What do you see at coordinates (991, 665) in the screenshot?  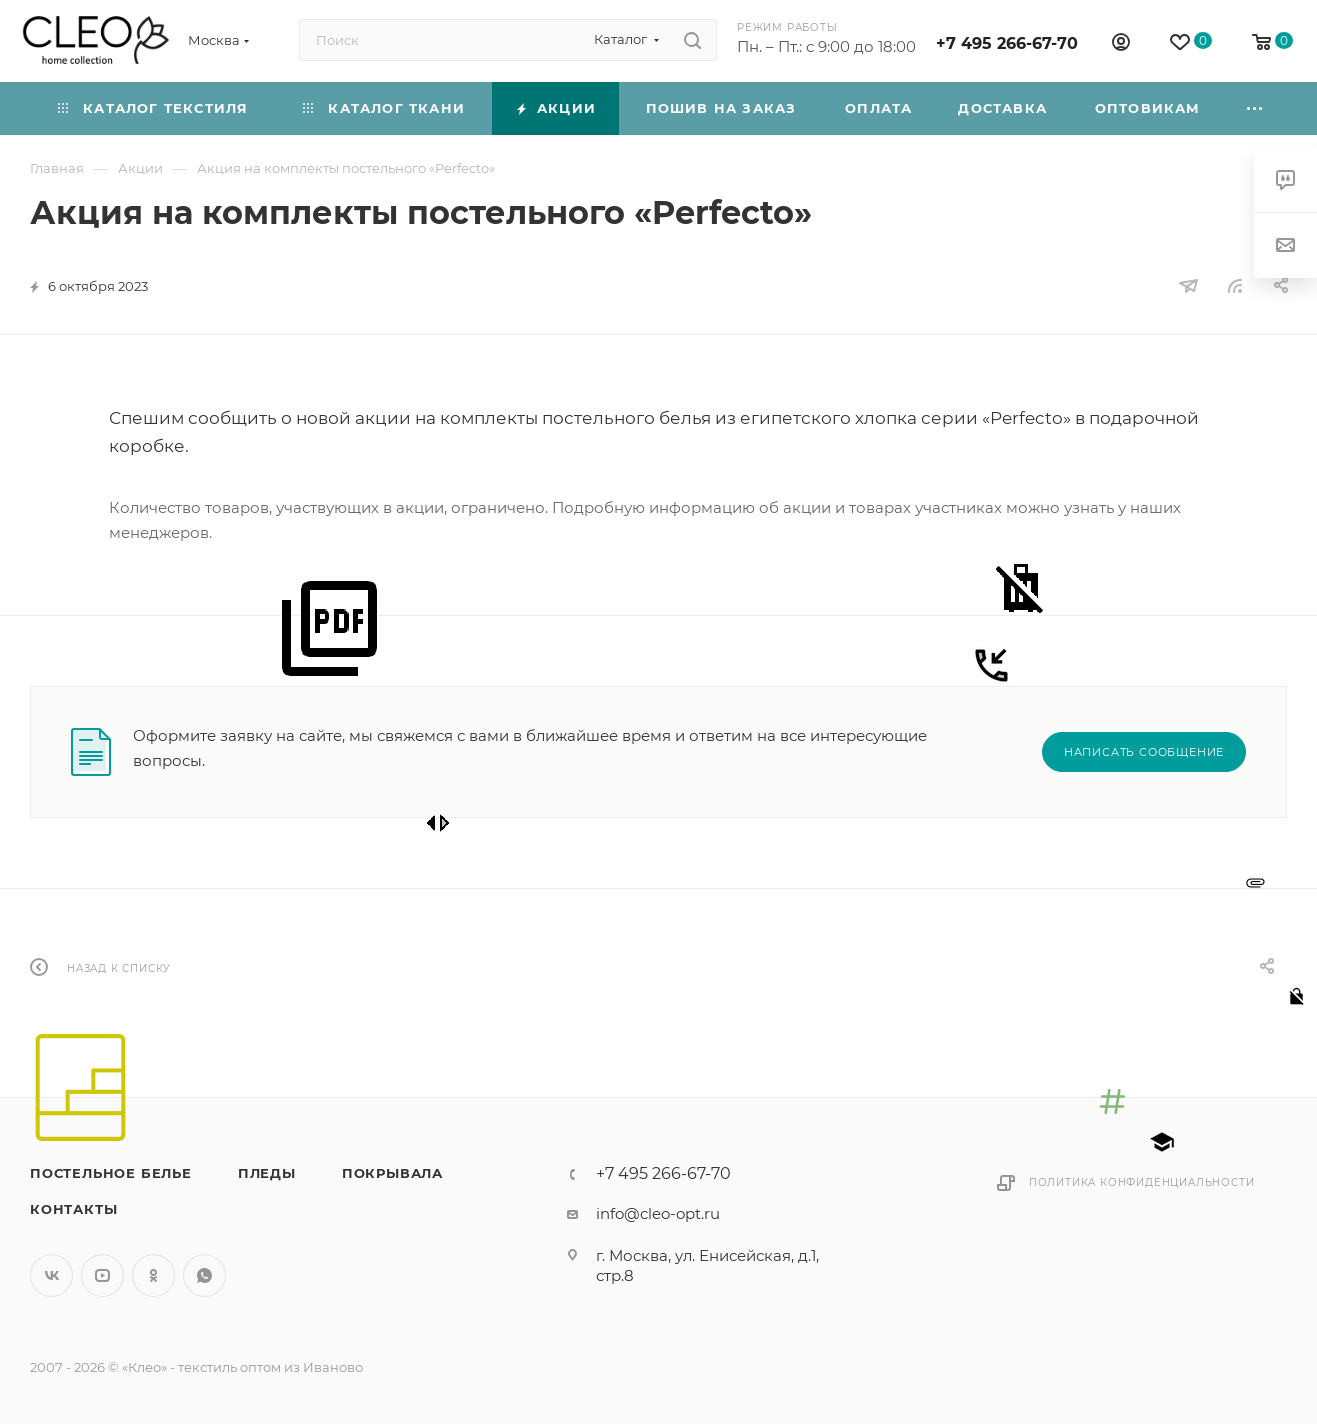 I see `indicates an incoming call or callback request` at bounding box center [991, 665].